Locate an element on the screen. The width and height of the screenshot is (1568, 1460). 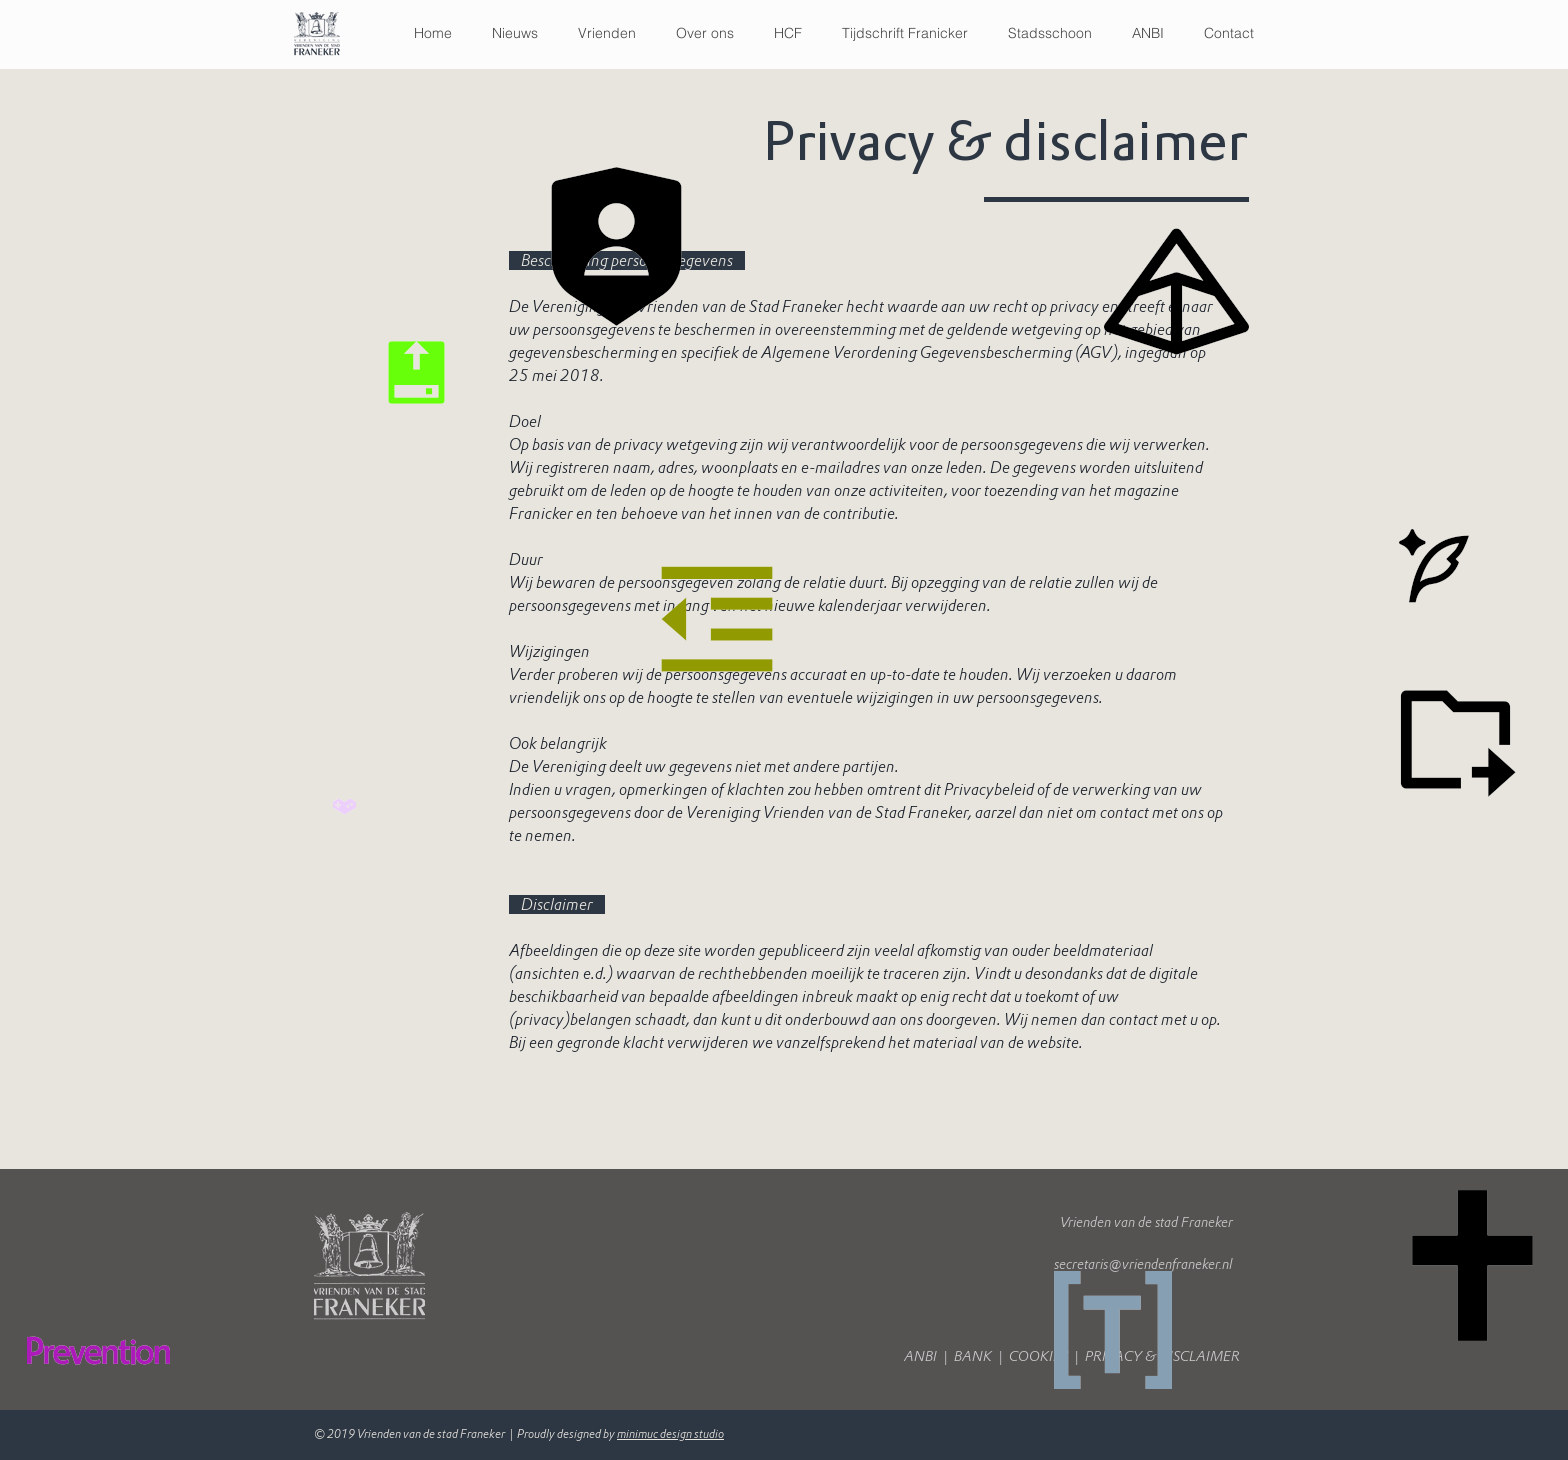
open YouTube Gaming app is located at coordinates (344, 806).